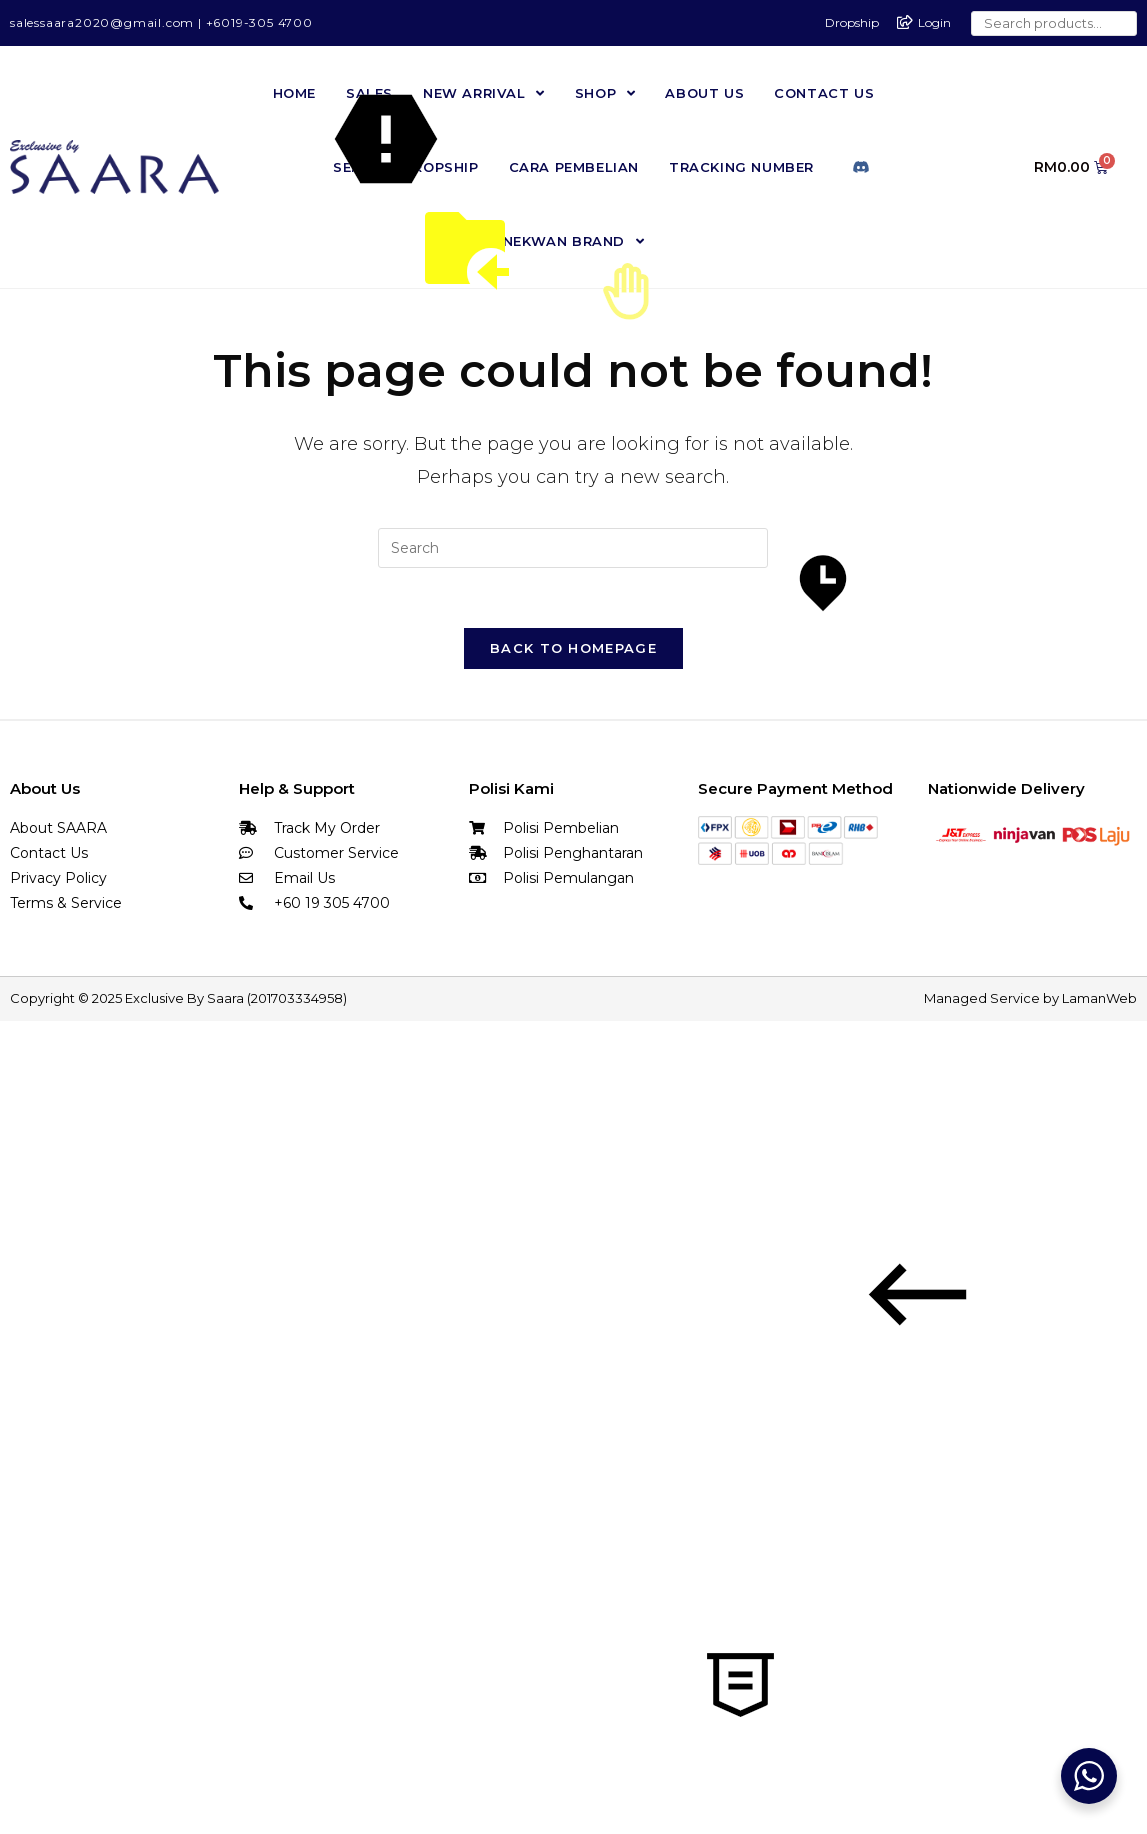  What do you see at coordinates (917, 1294) in the screenshot?
I see `go back to the previous page` at bounding box center [917, 1294].